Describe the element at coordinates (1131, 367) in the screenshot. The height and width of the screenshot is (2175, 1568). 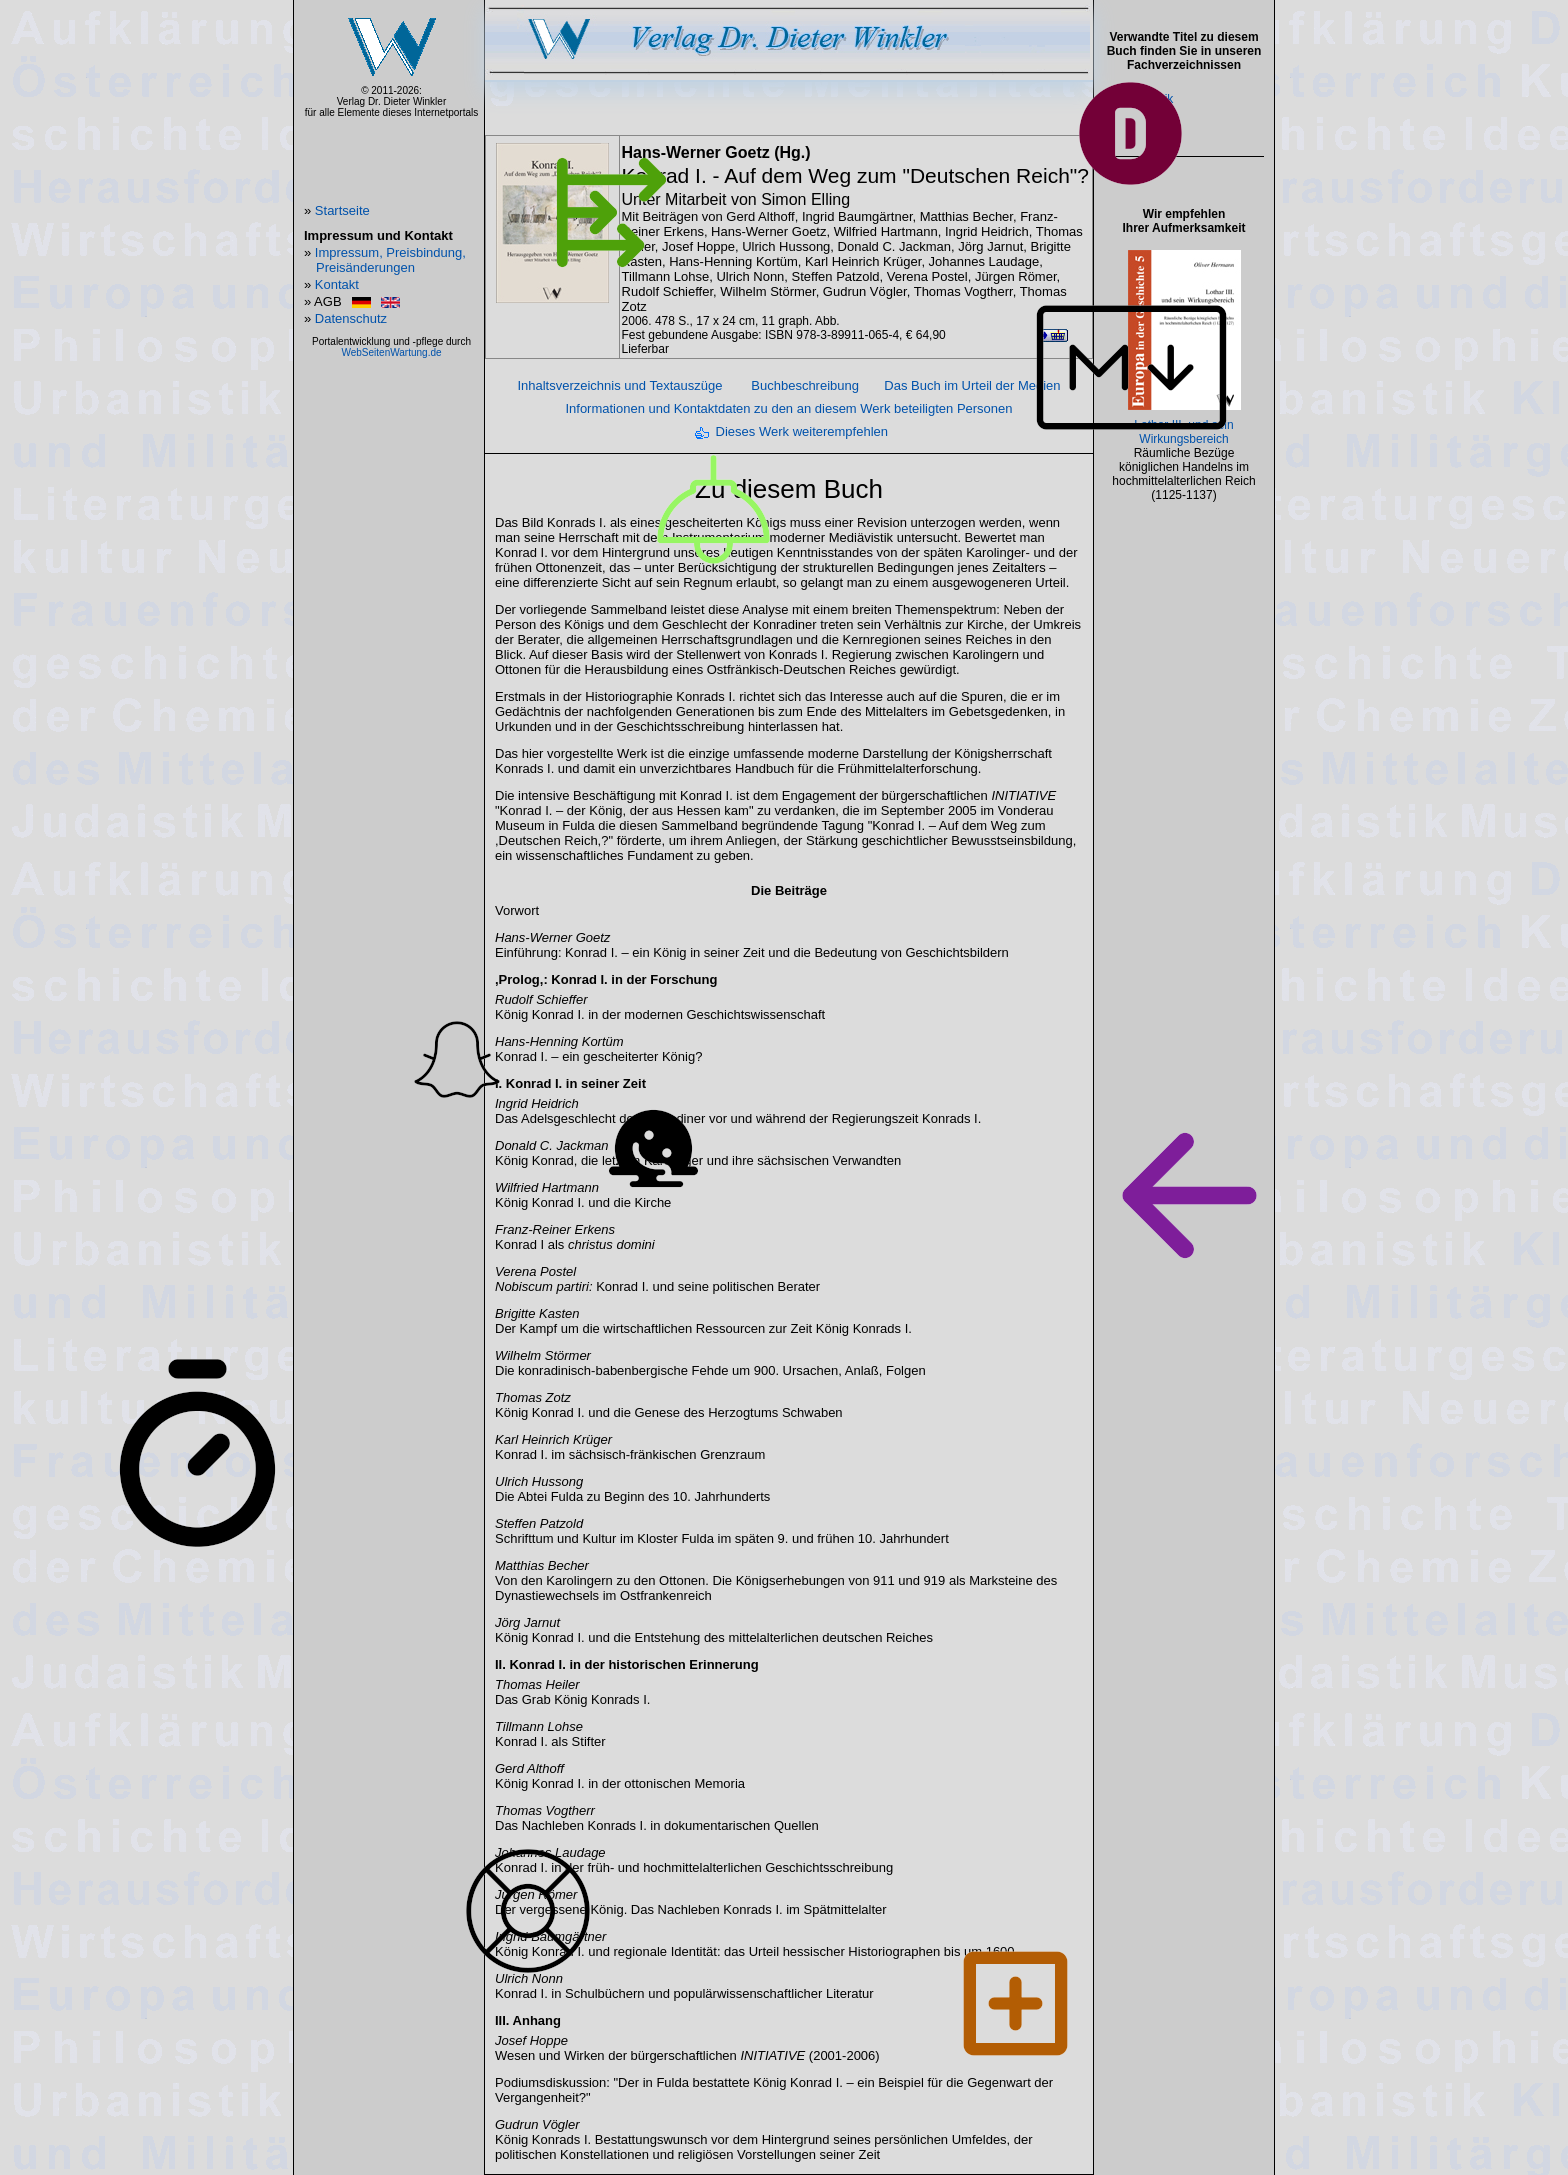
I see `indicates markdown formatting is supported` at that location.